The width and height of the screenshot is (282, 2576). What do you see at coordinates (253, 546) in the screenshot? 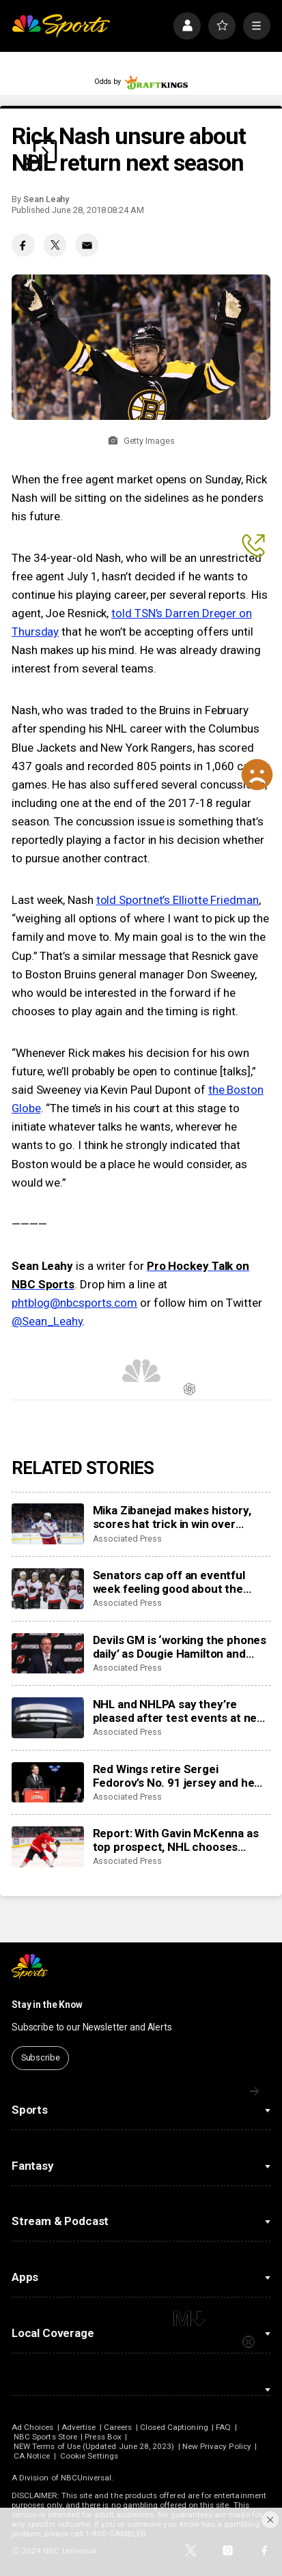
I see `indicates an outgoing call was made` at bounding box center [253, 546].